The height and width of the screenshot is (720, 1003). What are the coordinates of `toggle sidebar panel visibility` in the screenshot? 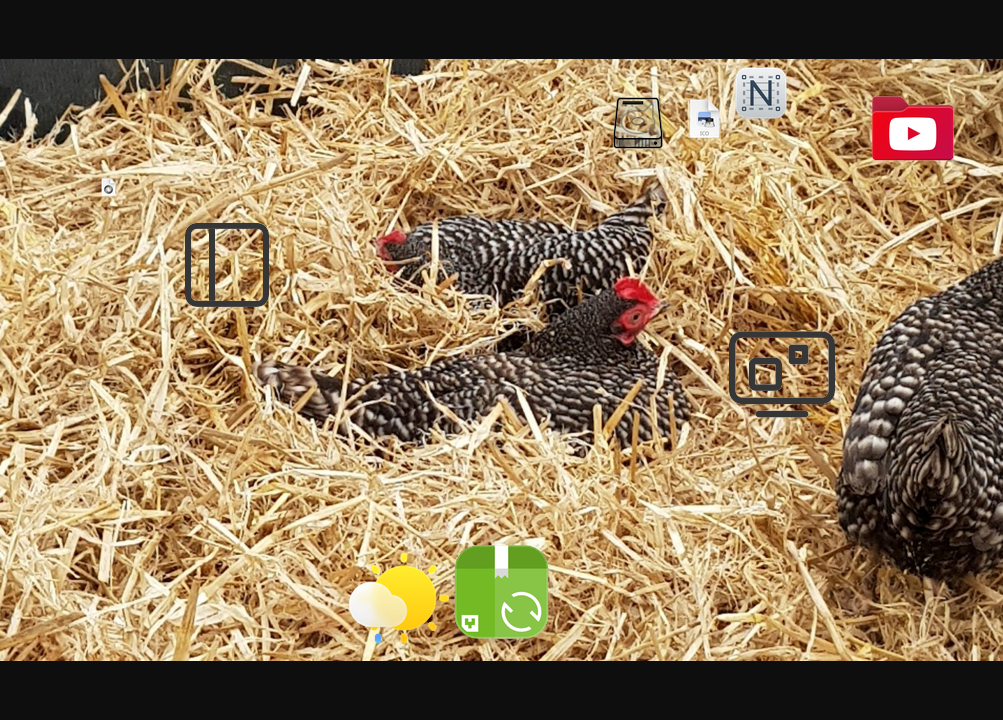 It's located at (227, 265).